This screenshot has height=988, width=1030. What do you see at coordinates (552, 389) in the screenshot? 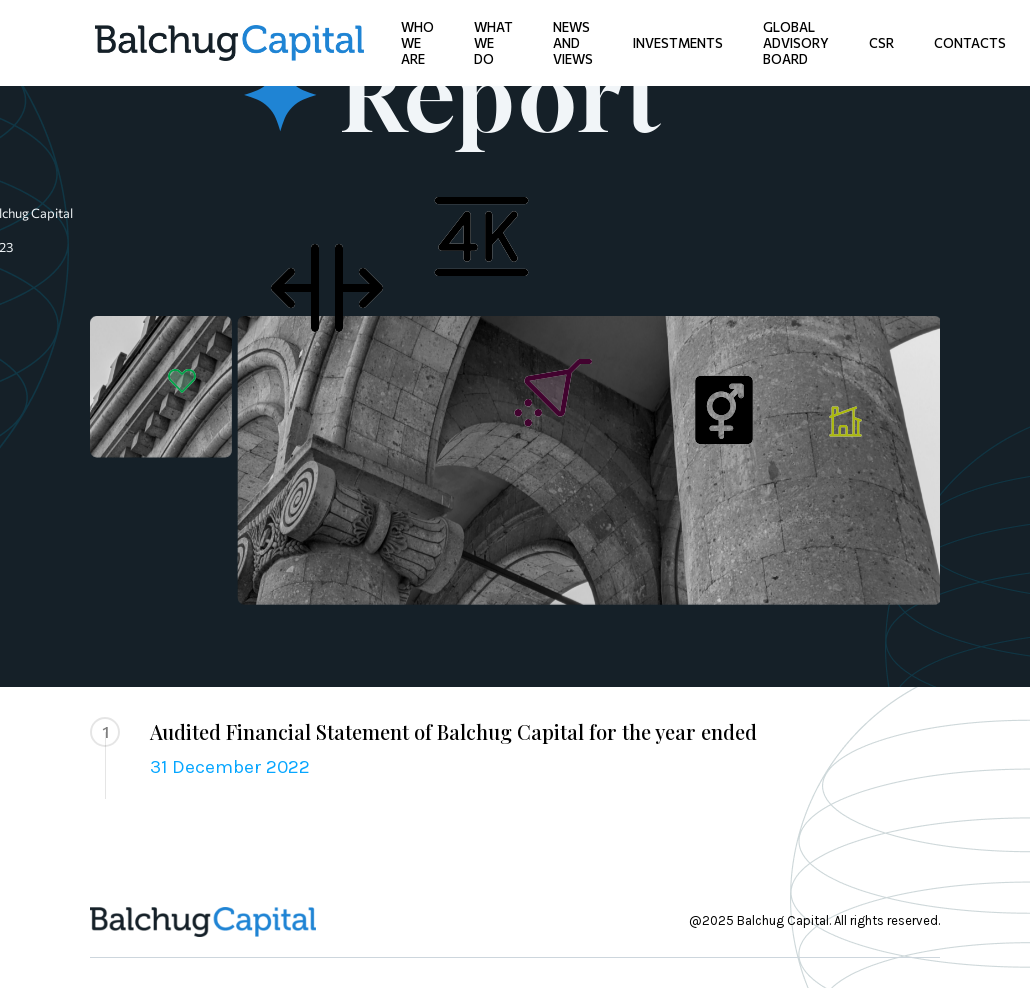
I see `filter or sort content` at bounding box center [552, 389].